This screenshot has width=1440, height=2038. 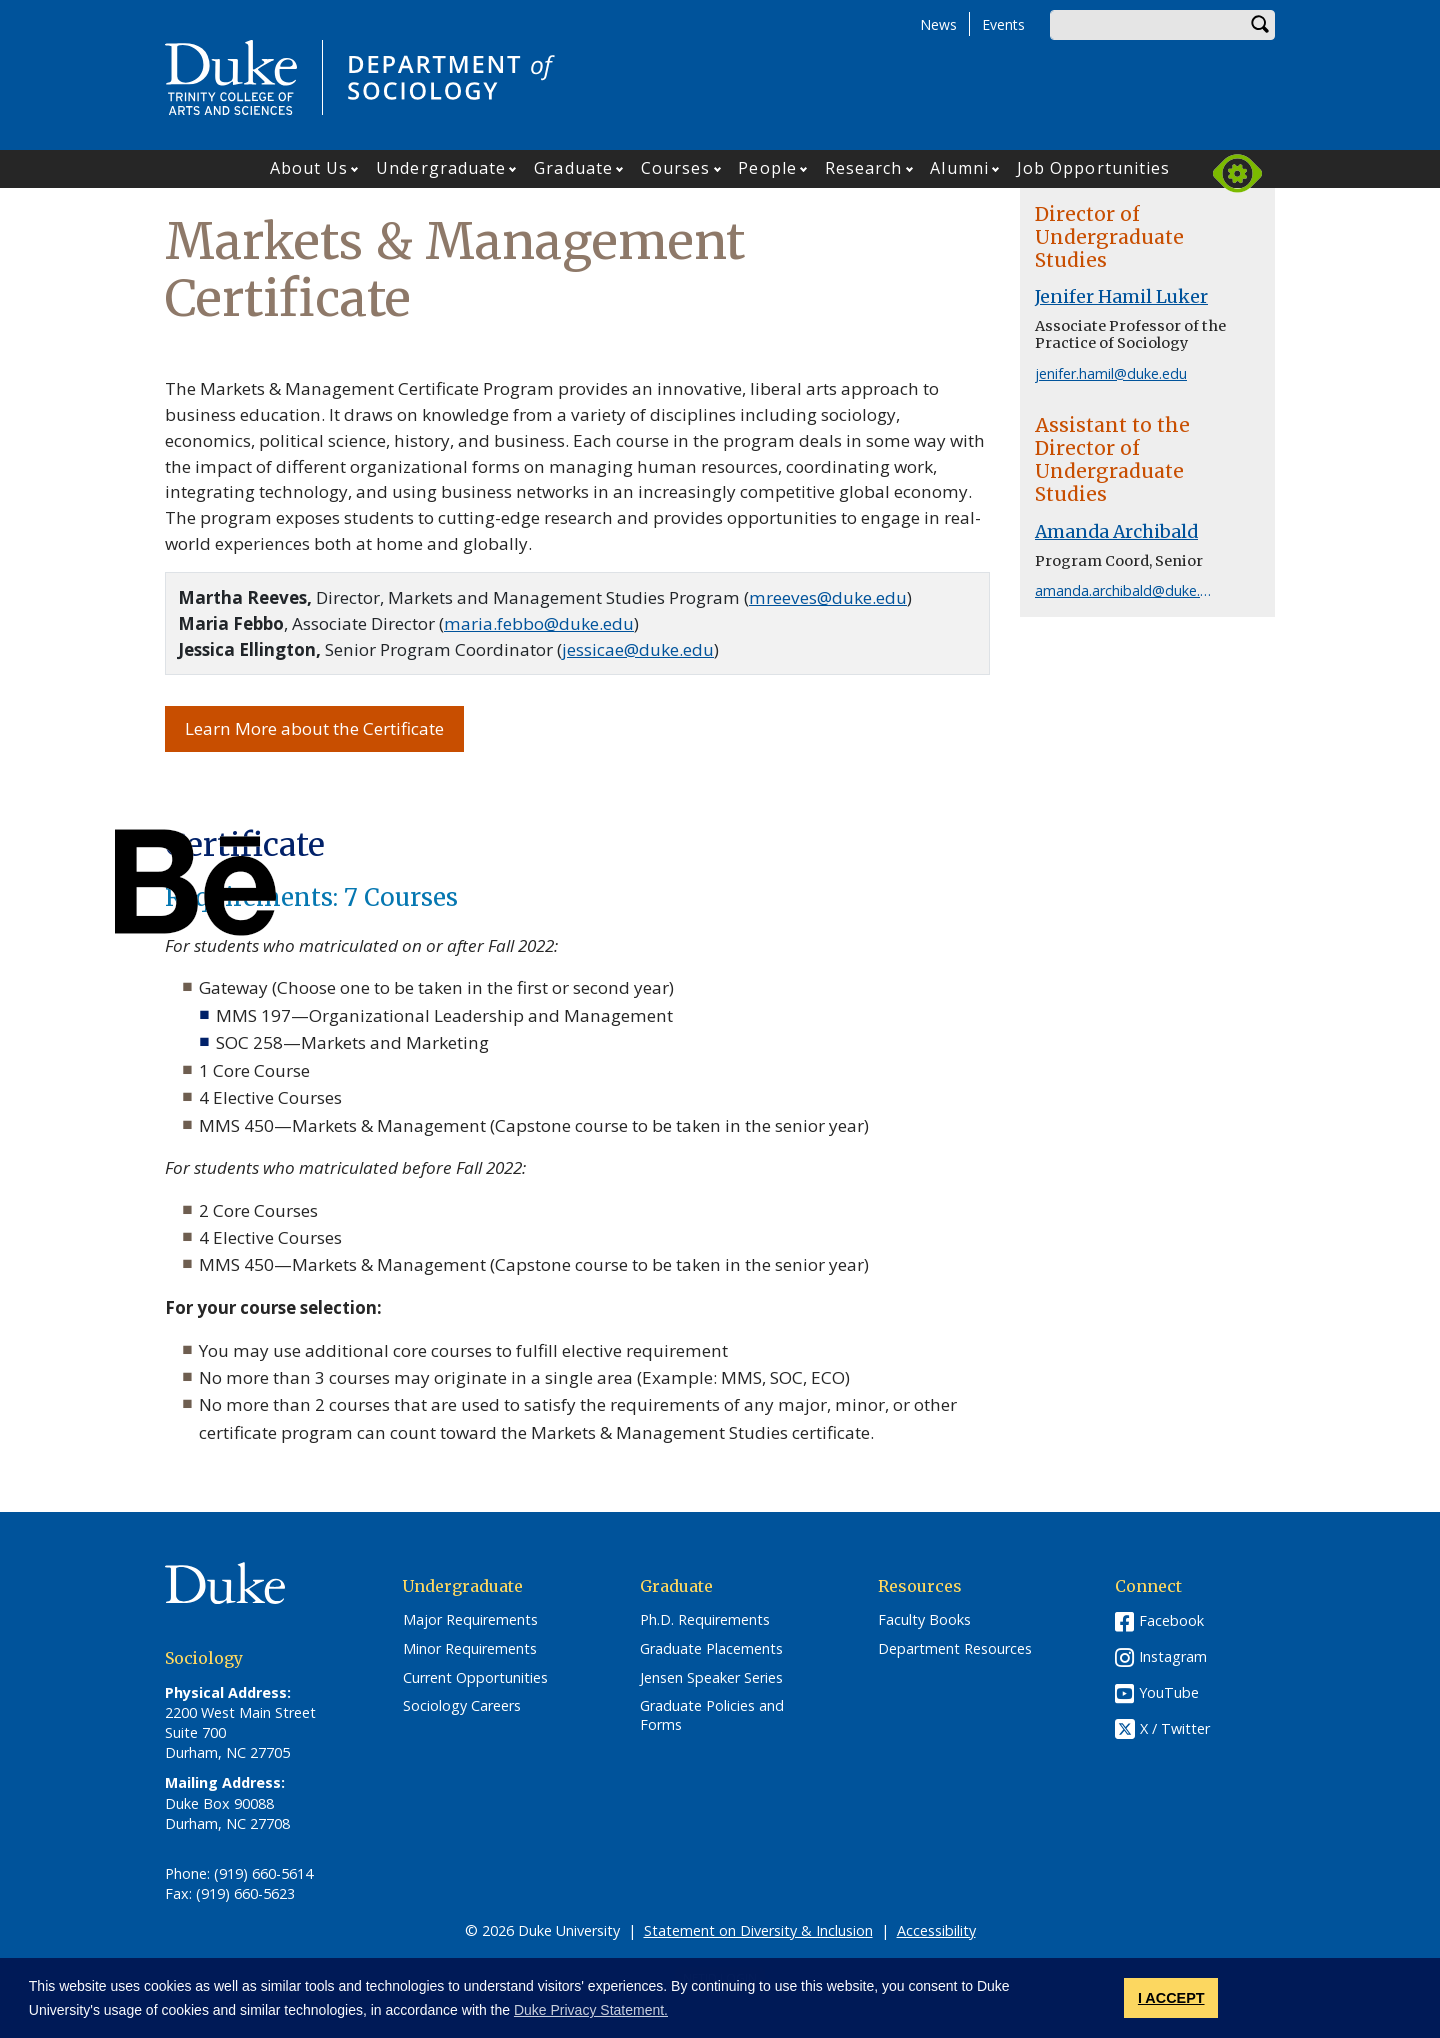 What do you see at coordinates (195, 882) in the screenshot?
I see `visit behance portfolio` at bounding box center [195, 882].